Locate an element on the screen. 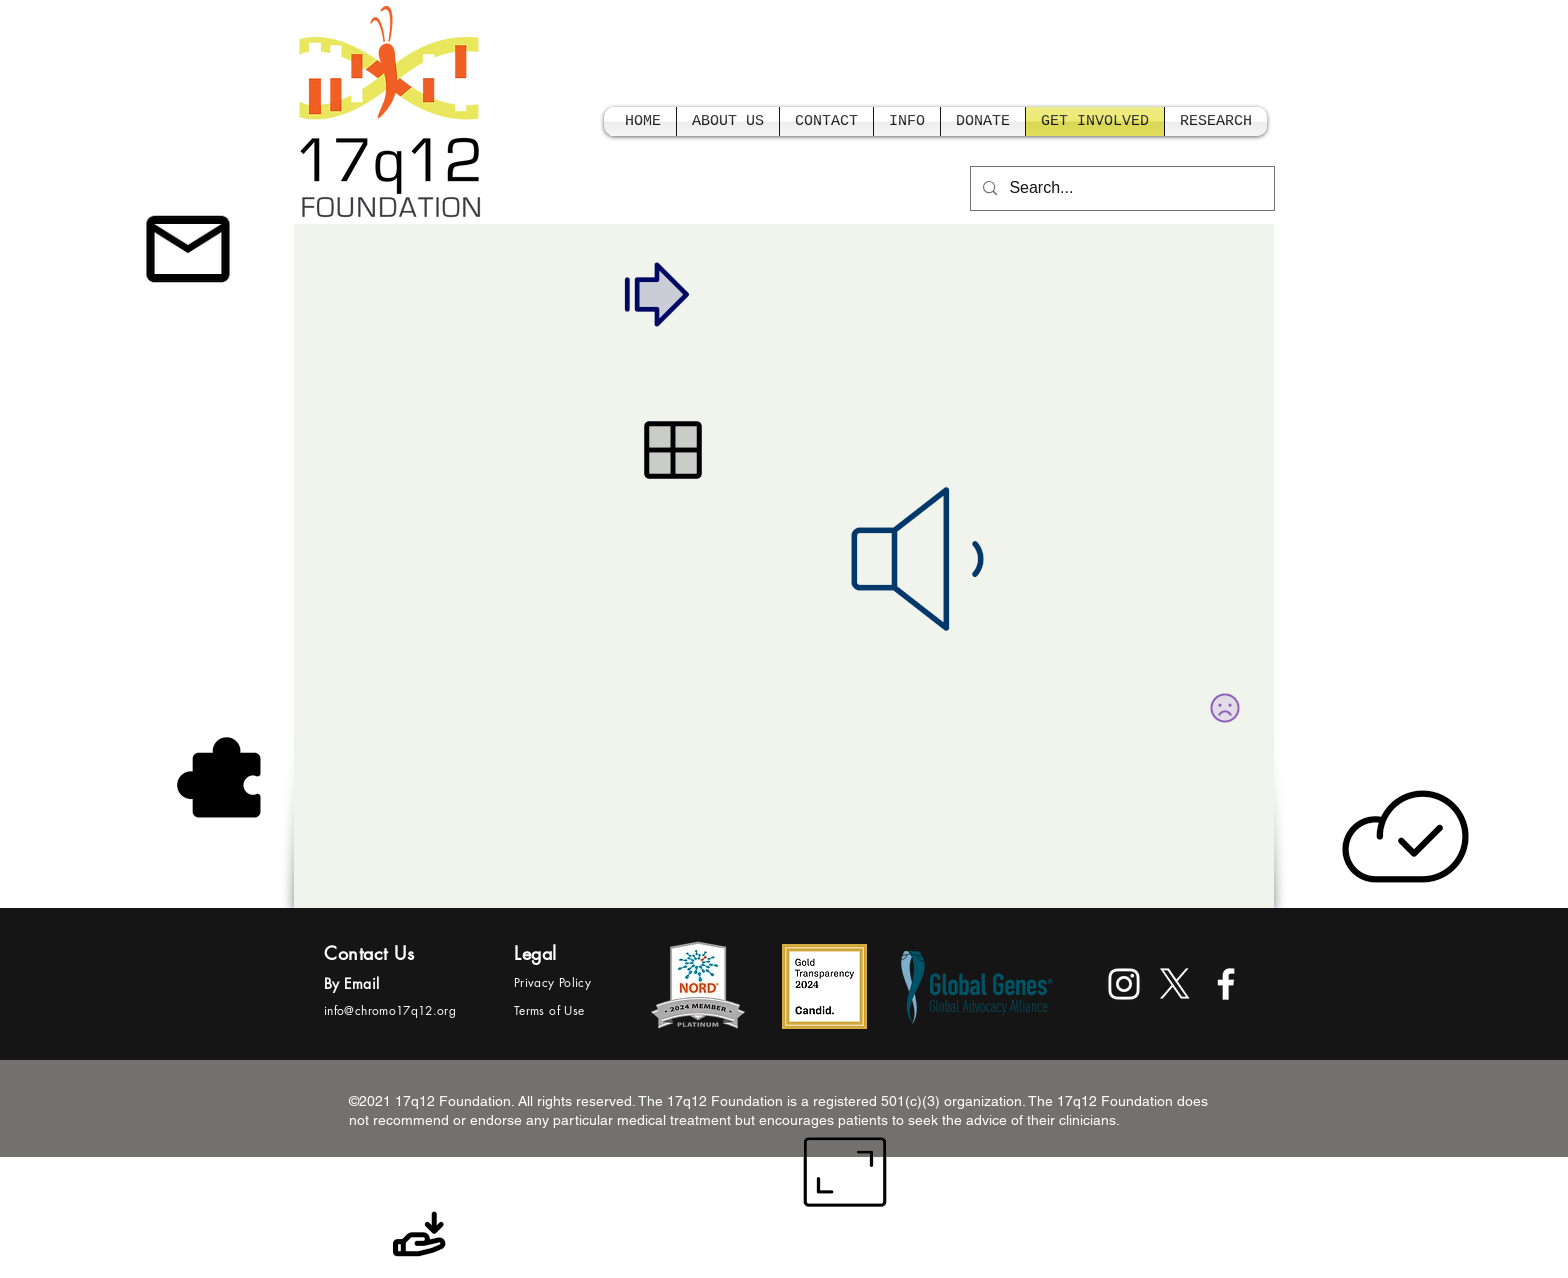 The width and height of the screenshot is (1568, 1278). indicate negative feedback or dissatisfaction is located at coordinates (1225, 708).